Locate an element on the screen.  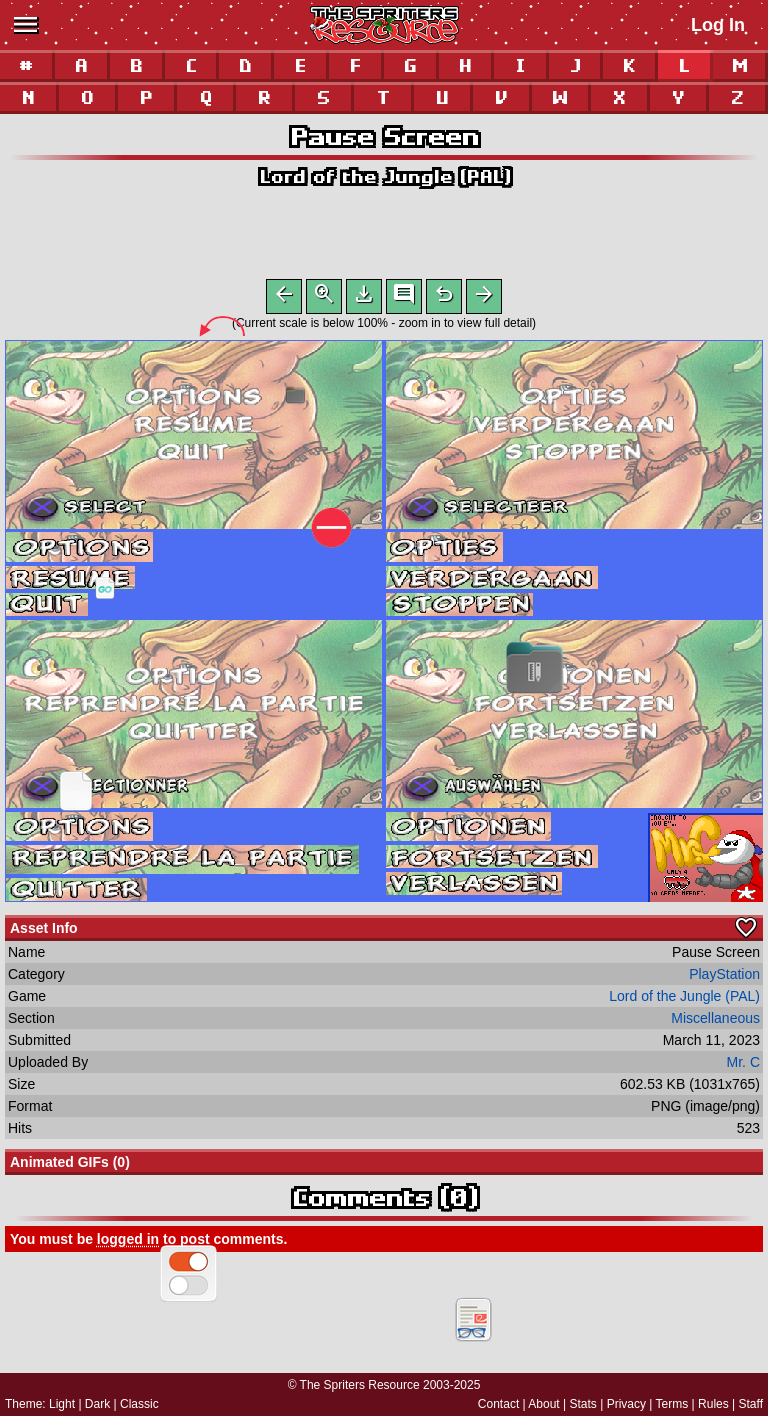
open a folder to view its contents is located at coordinates (295, 394).